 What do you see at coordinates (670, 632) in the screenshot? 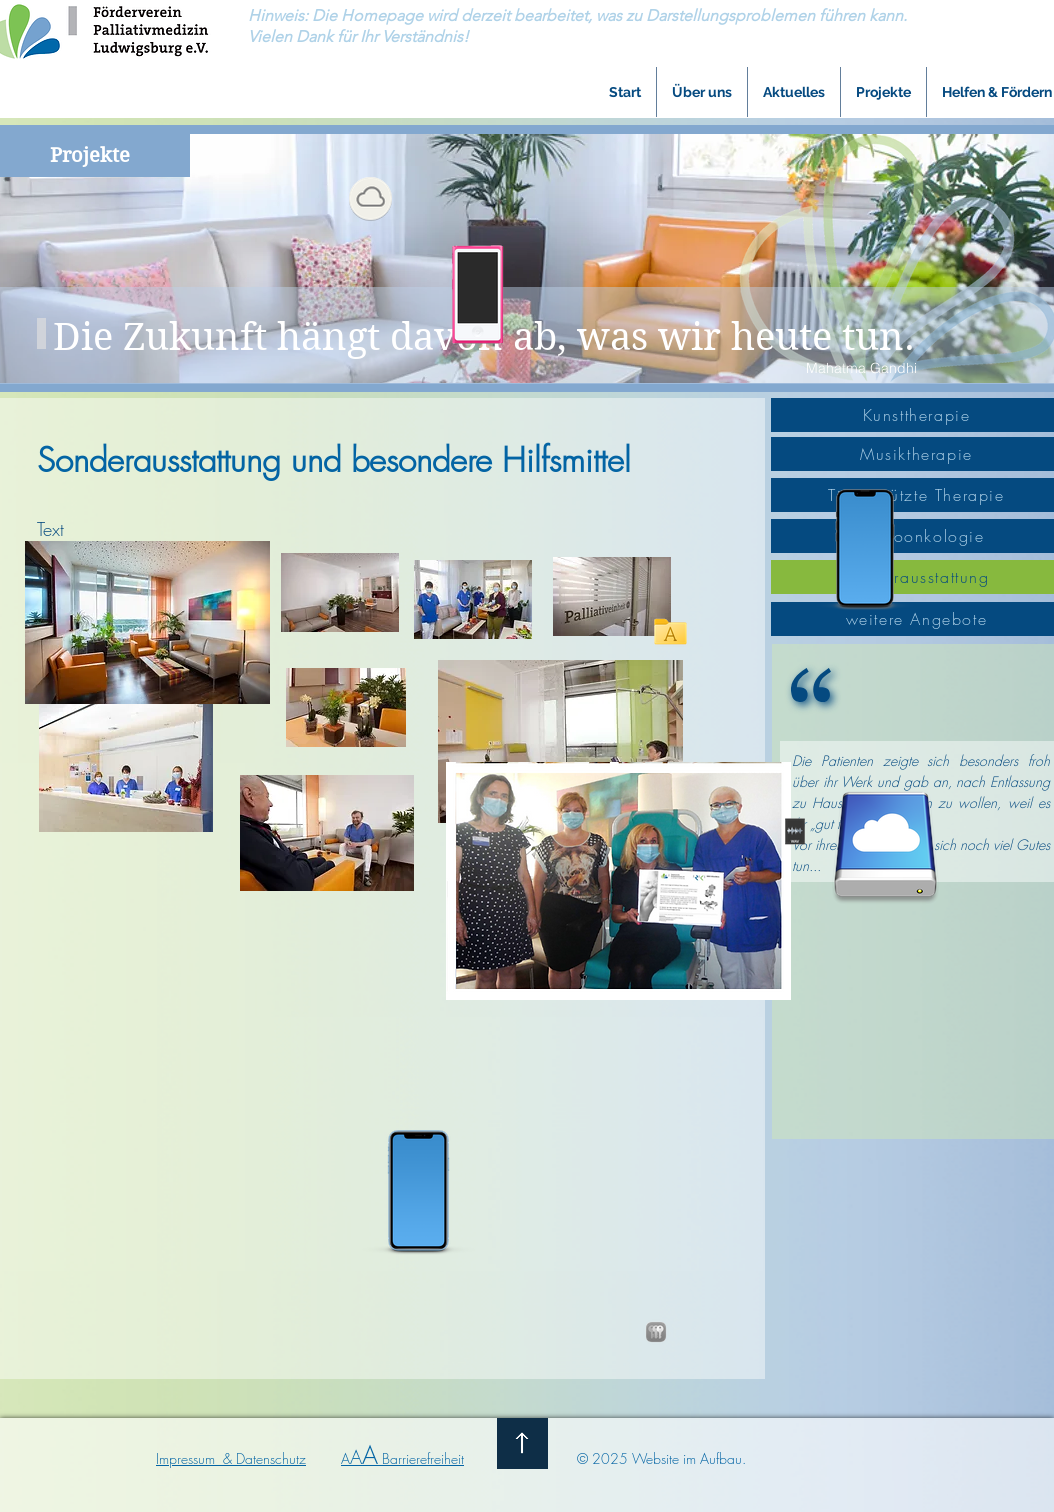
I see `open the fonts folder` at bounding box center [670, 632].